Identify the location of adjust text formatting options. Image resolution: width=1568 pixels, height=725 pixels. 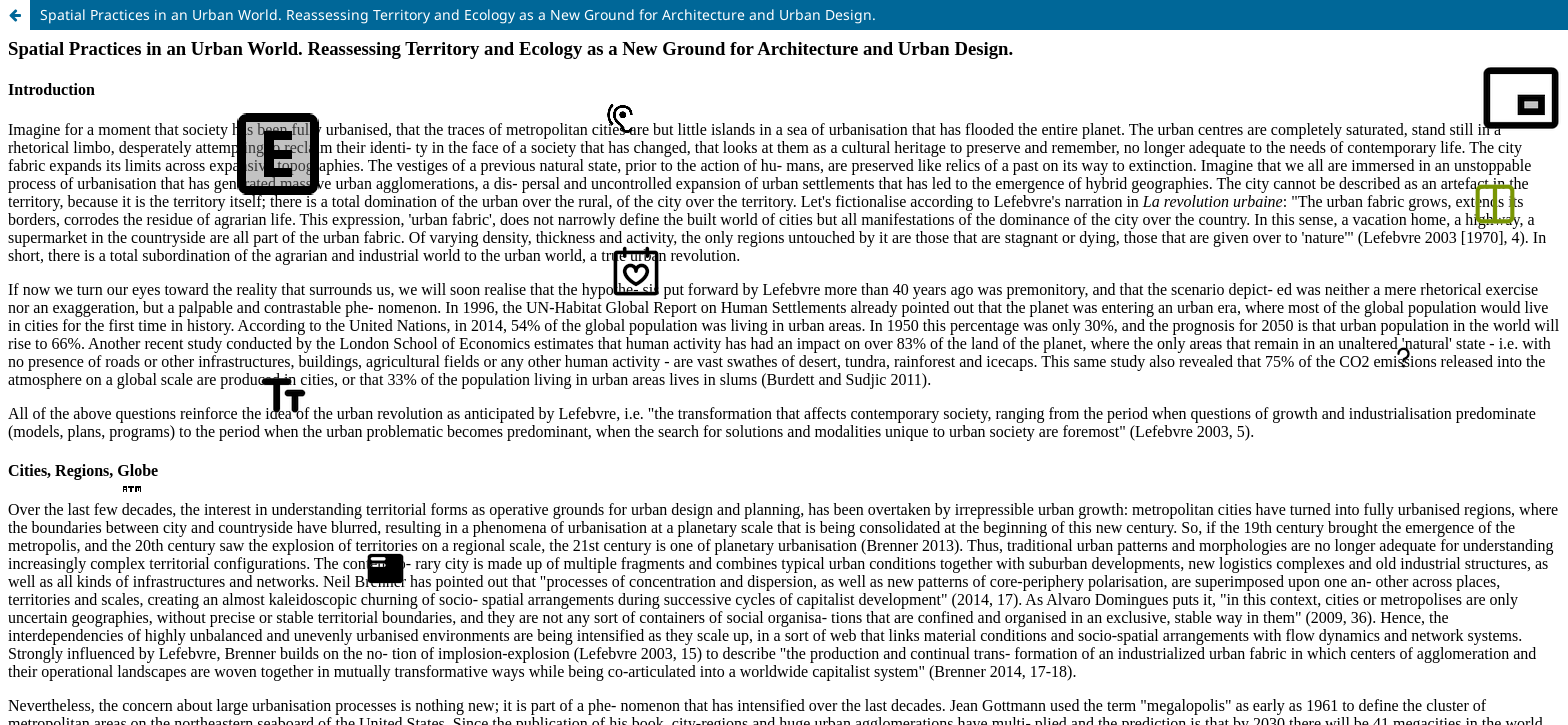
(283, 396).